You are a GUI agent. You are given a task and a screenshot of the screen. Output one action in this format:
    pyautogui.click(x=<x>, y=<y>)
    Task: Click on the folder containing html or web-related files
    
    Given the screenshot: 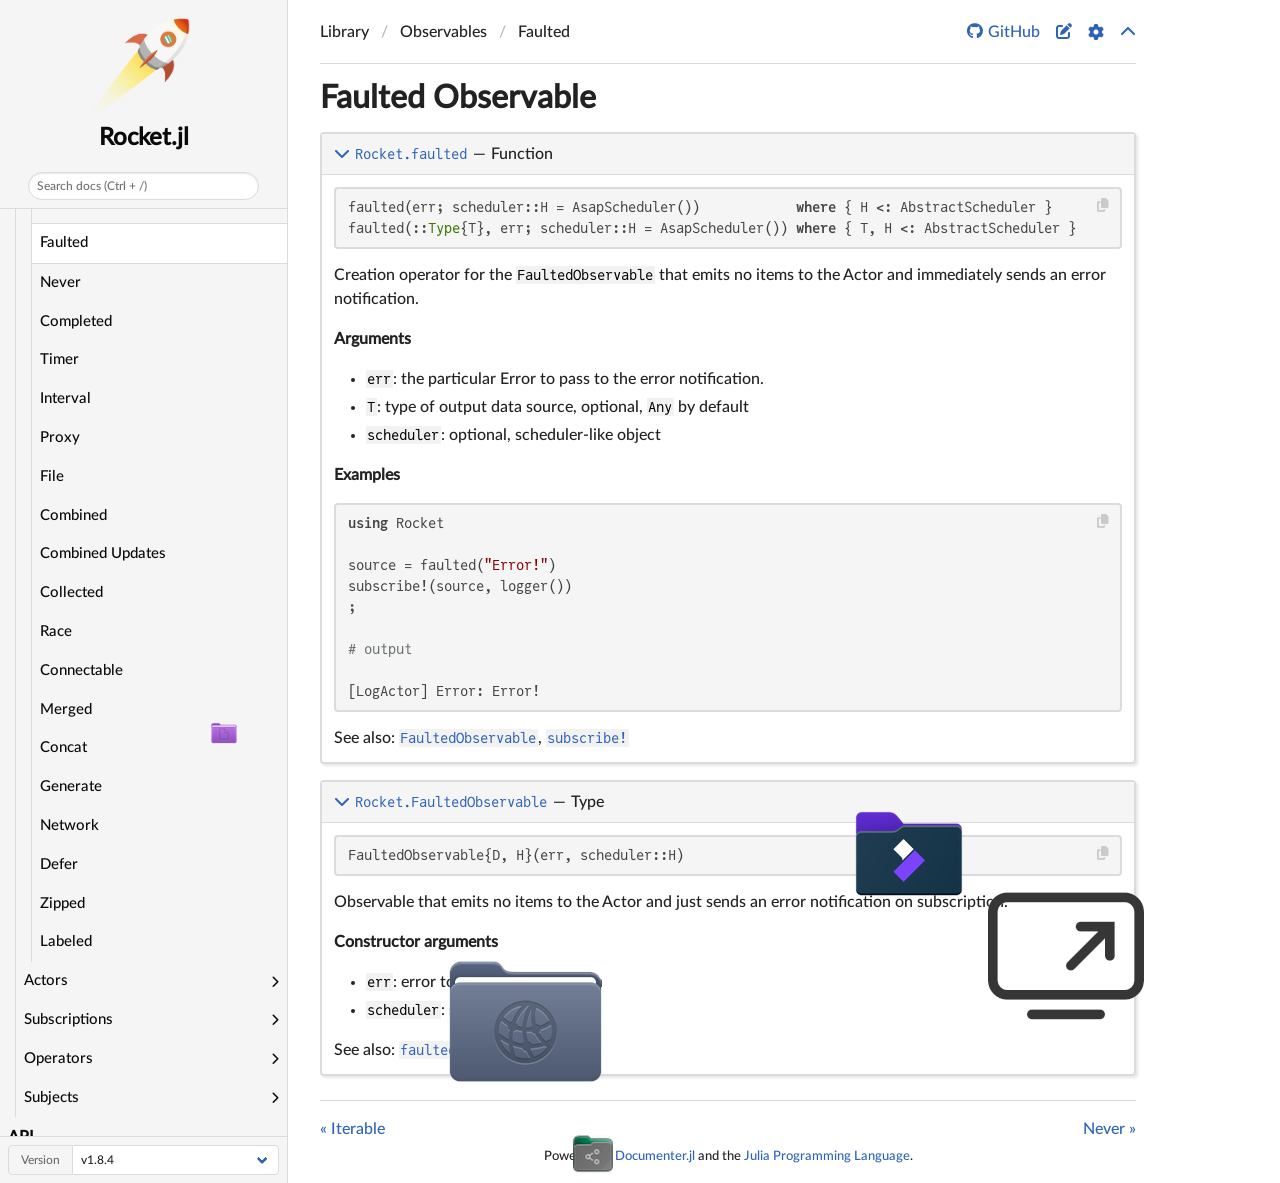 What is the action you would take?
    pyautogui.click(x=525, y=1021)
    